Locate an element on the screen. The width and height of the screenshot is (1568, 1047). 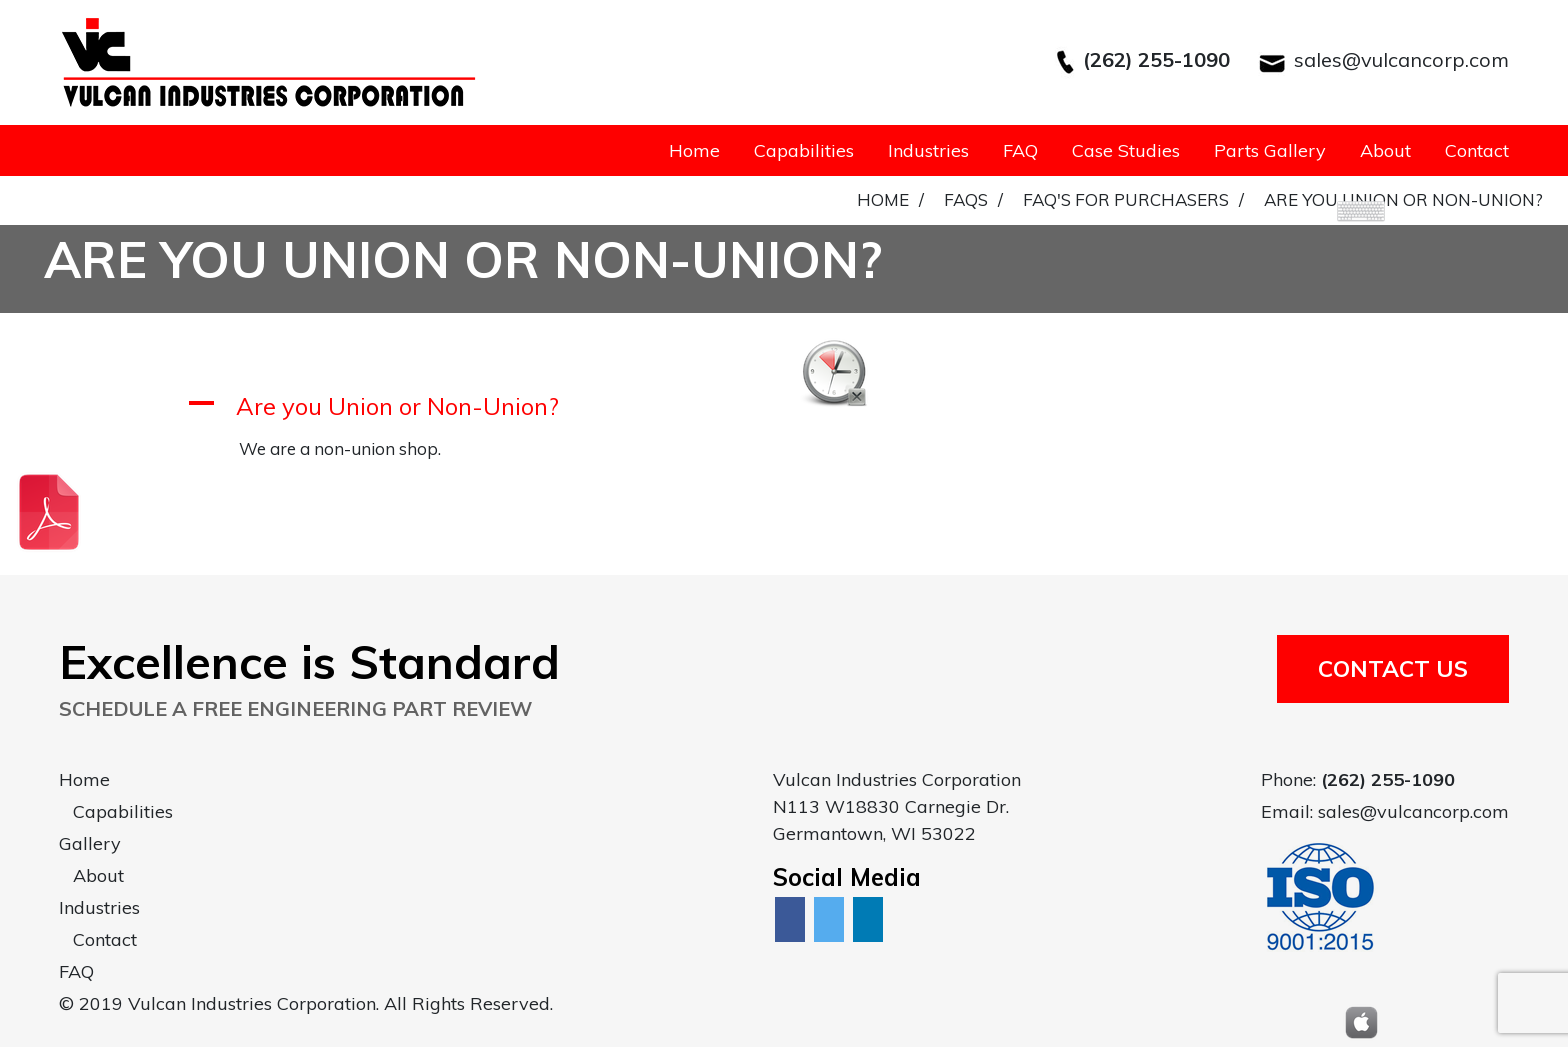
connect a bluetooth keyboard is located at coordinates (1361, 211).